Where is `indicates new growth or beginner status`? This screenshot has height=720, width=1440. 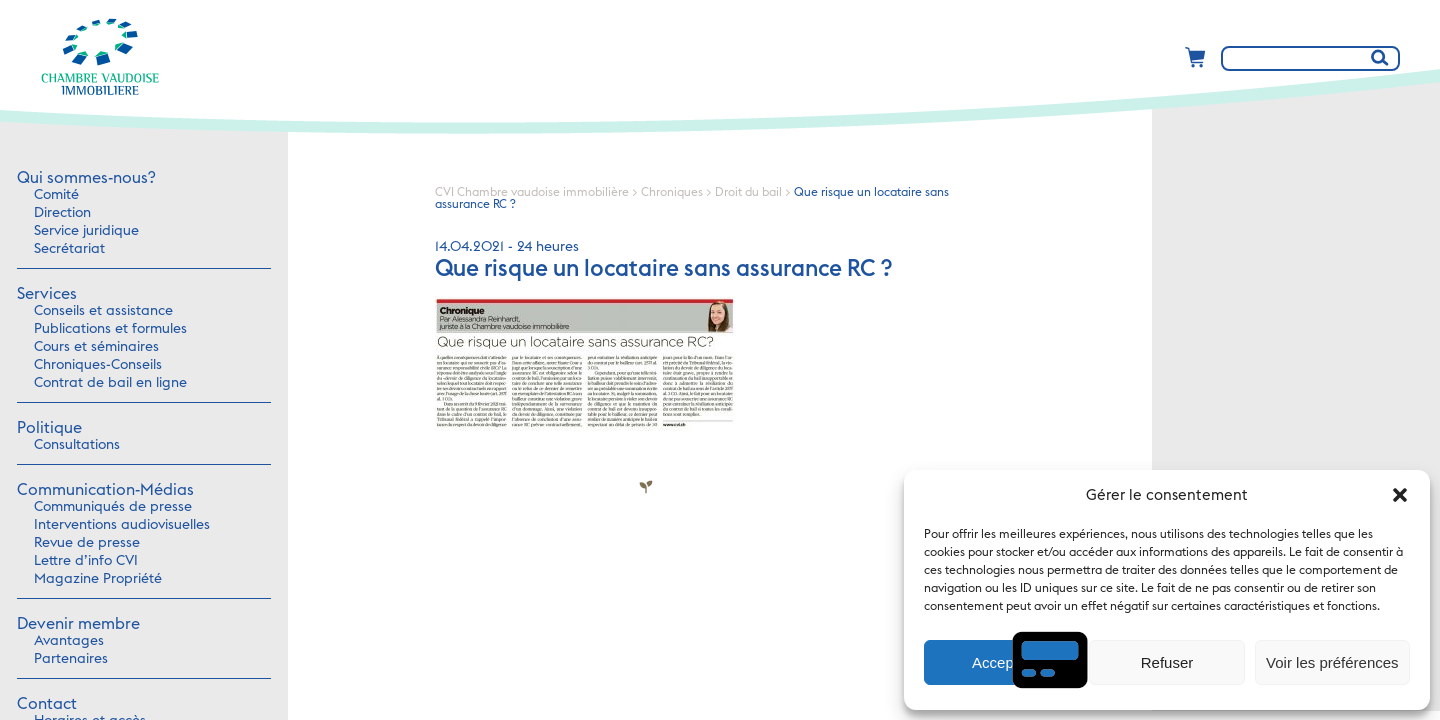 indicates new growth or beginner status is located at coordinates (646, 487).